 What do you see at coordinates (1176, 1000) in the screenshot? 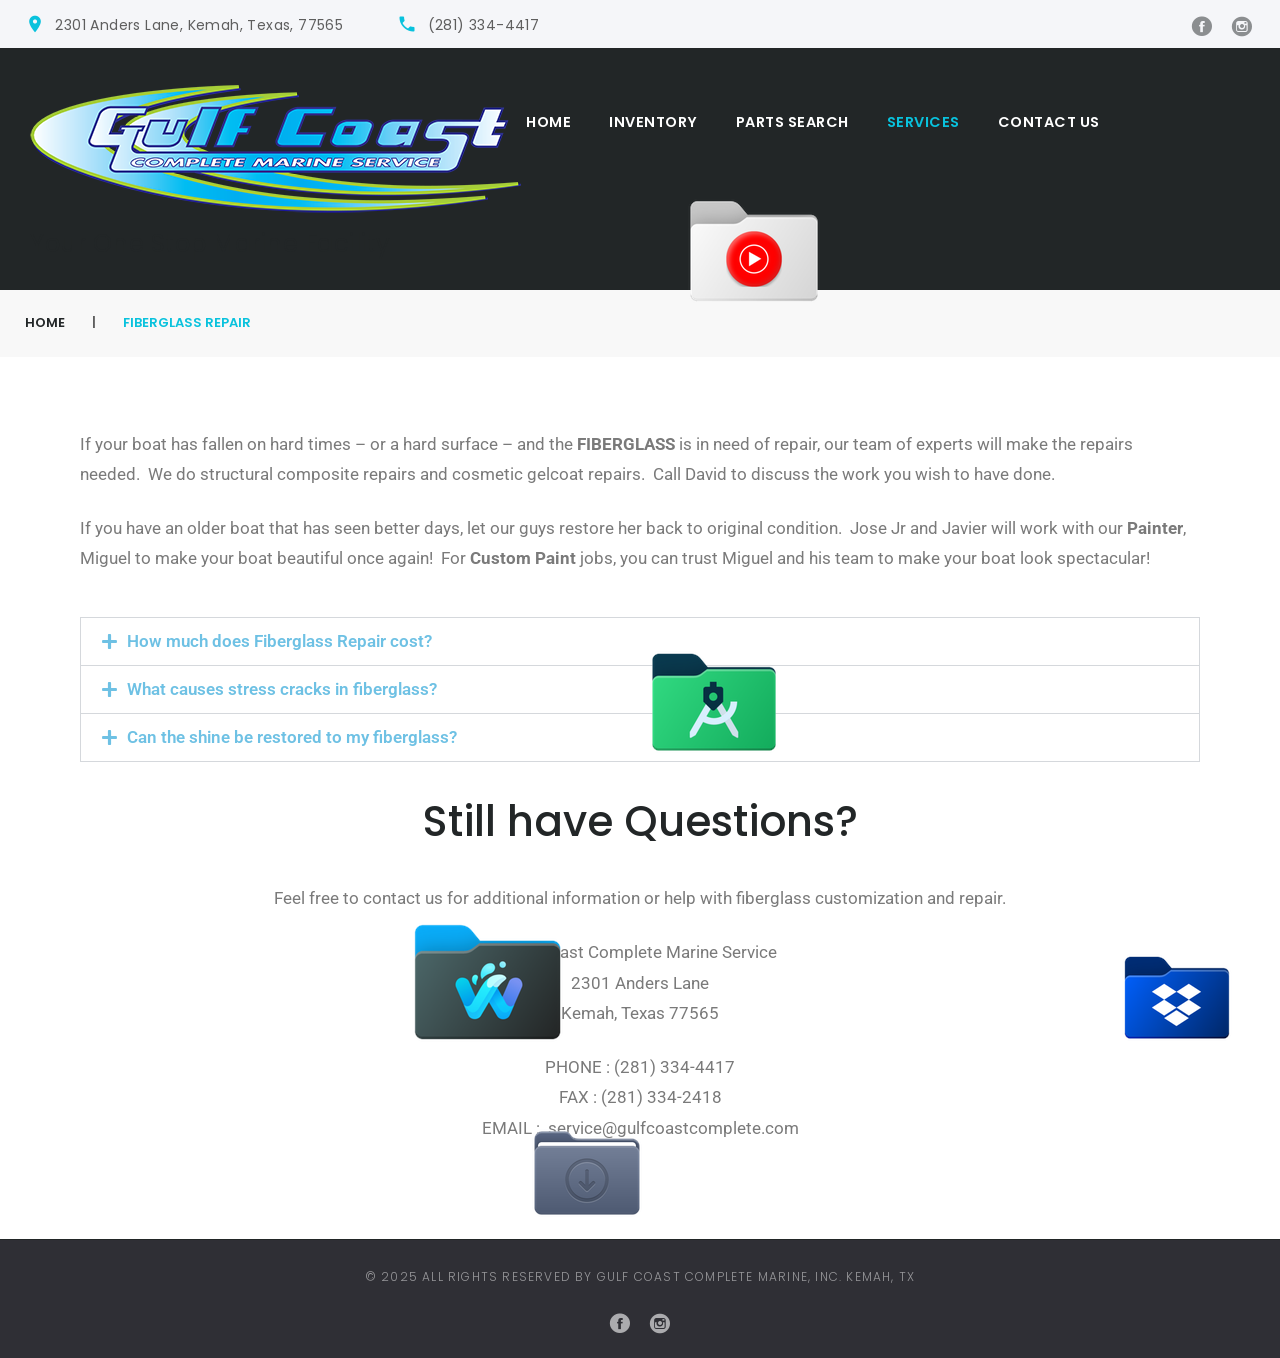
I see `open your Dropbox synced folder` at bounding box center [1176, 1000].